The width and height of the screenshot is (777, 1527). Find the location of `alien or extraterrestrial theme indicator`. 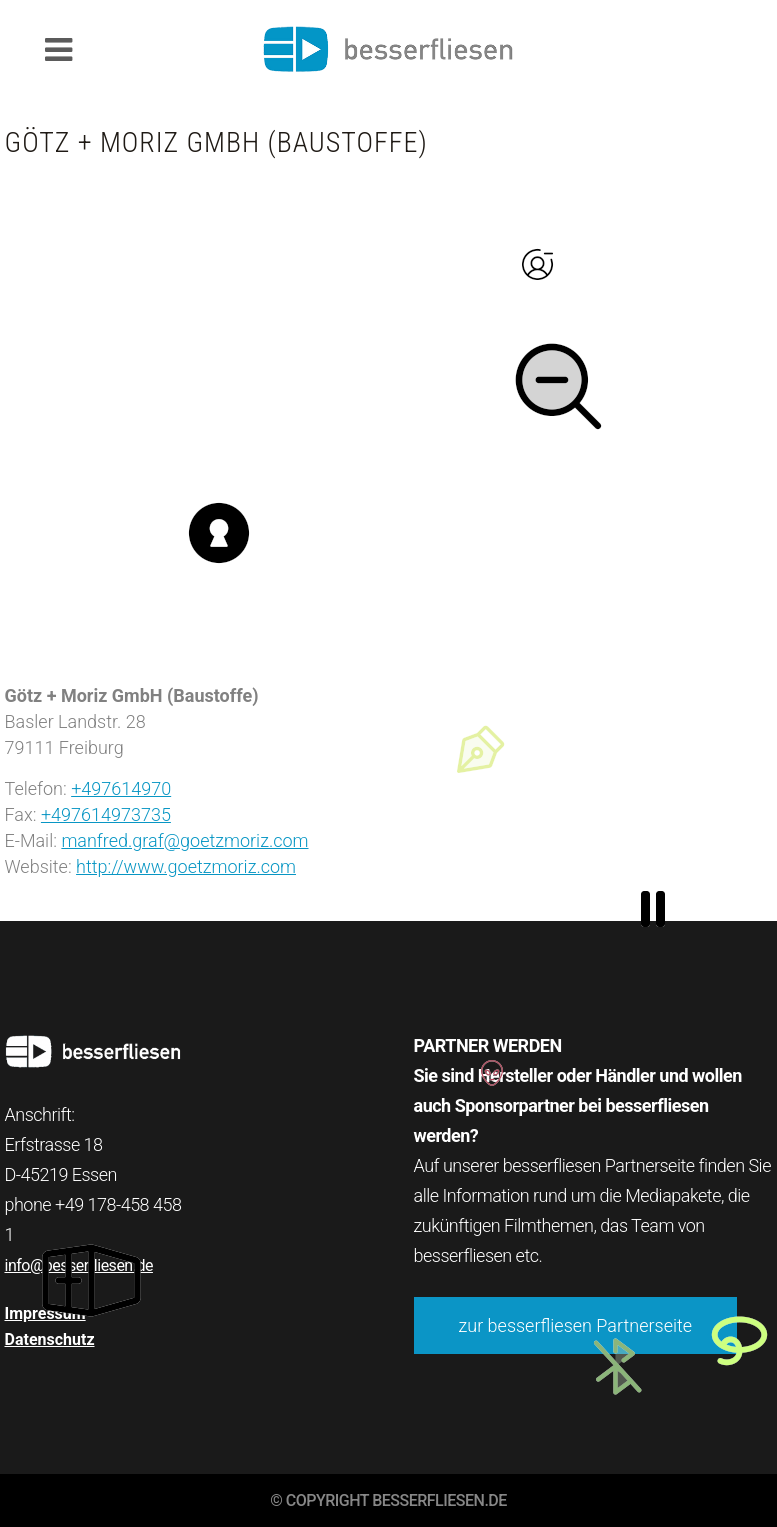

alien or extraterrestrial theme indicator is located at coordinates (492, 1073).